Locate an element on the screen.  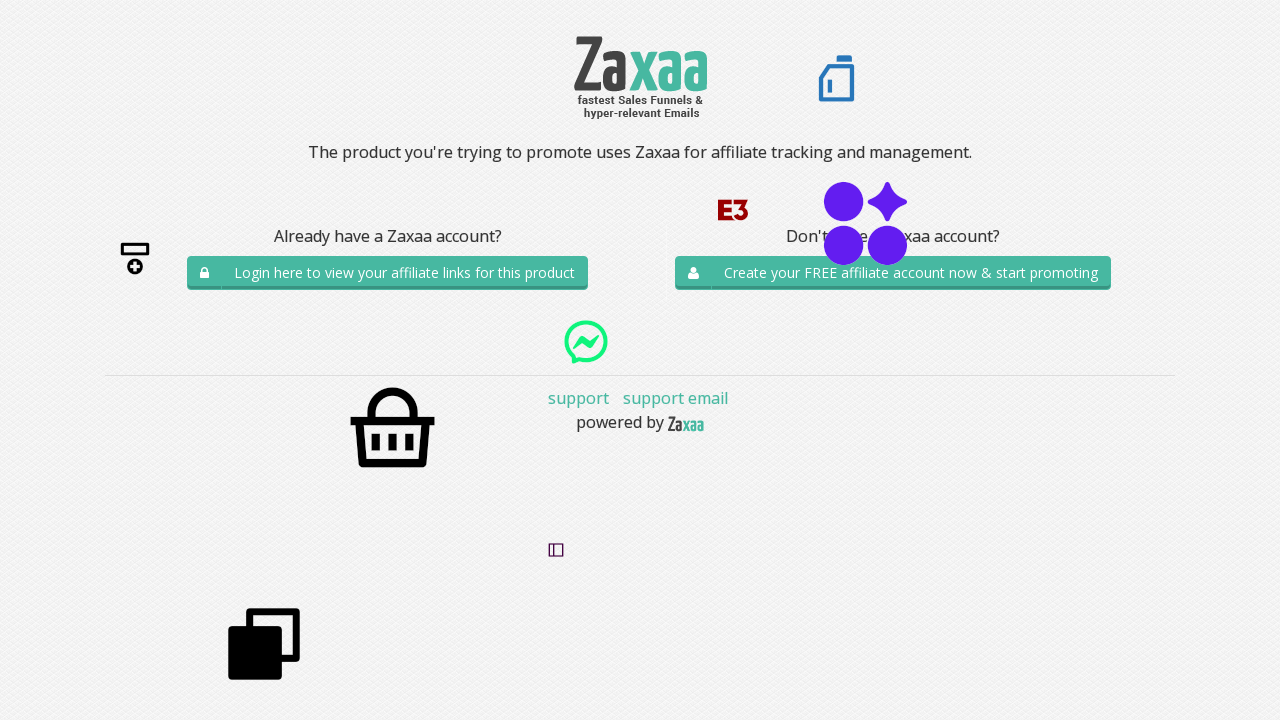
toggle the sidebar panel is located at coordinates (556, 550).